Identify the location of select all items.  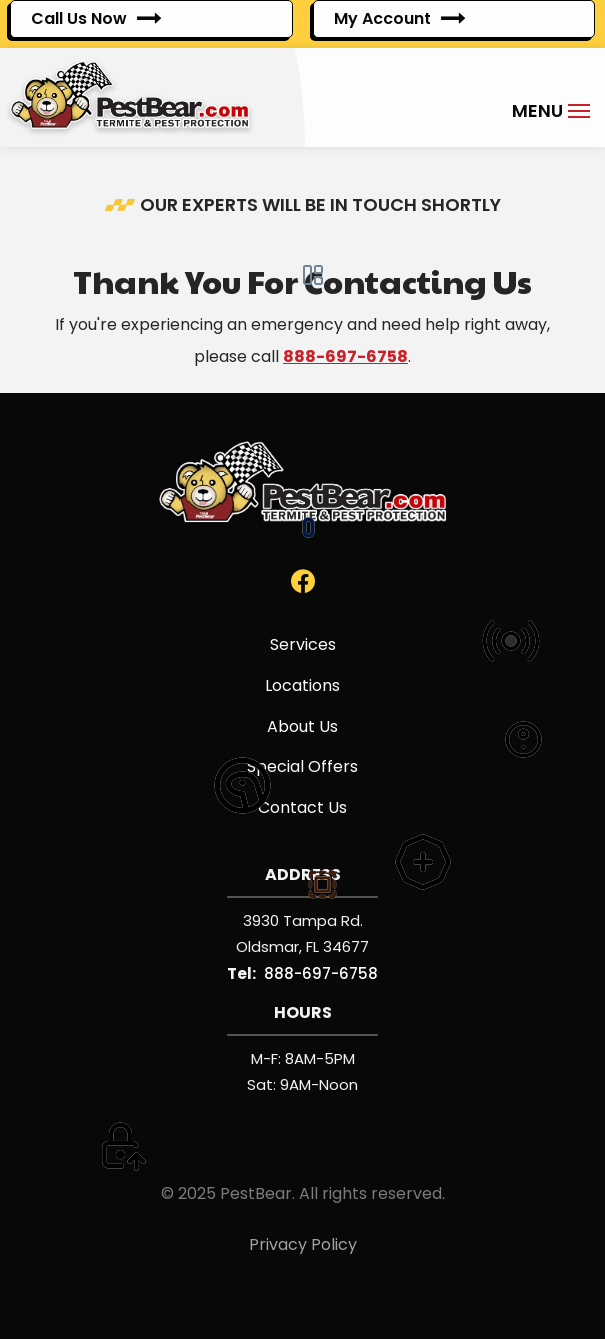
(322, 884).